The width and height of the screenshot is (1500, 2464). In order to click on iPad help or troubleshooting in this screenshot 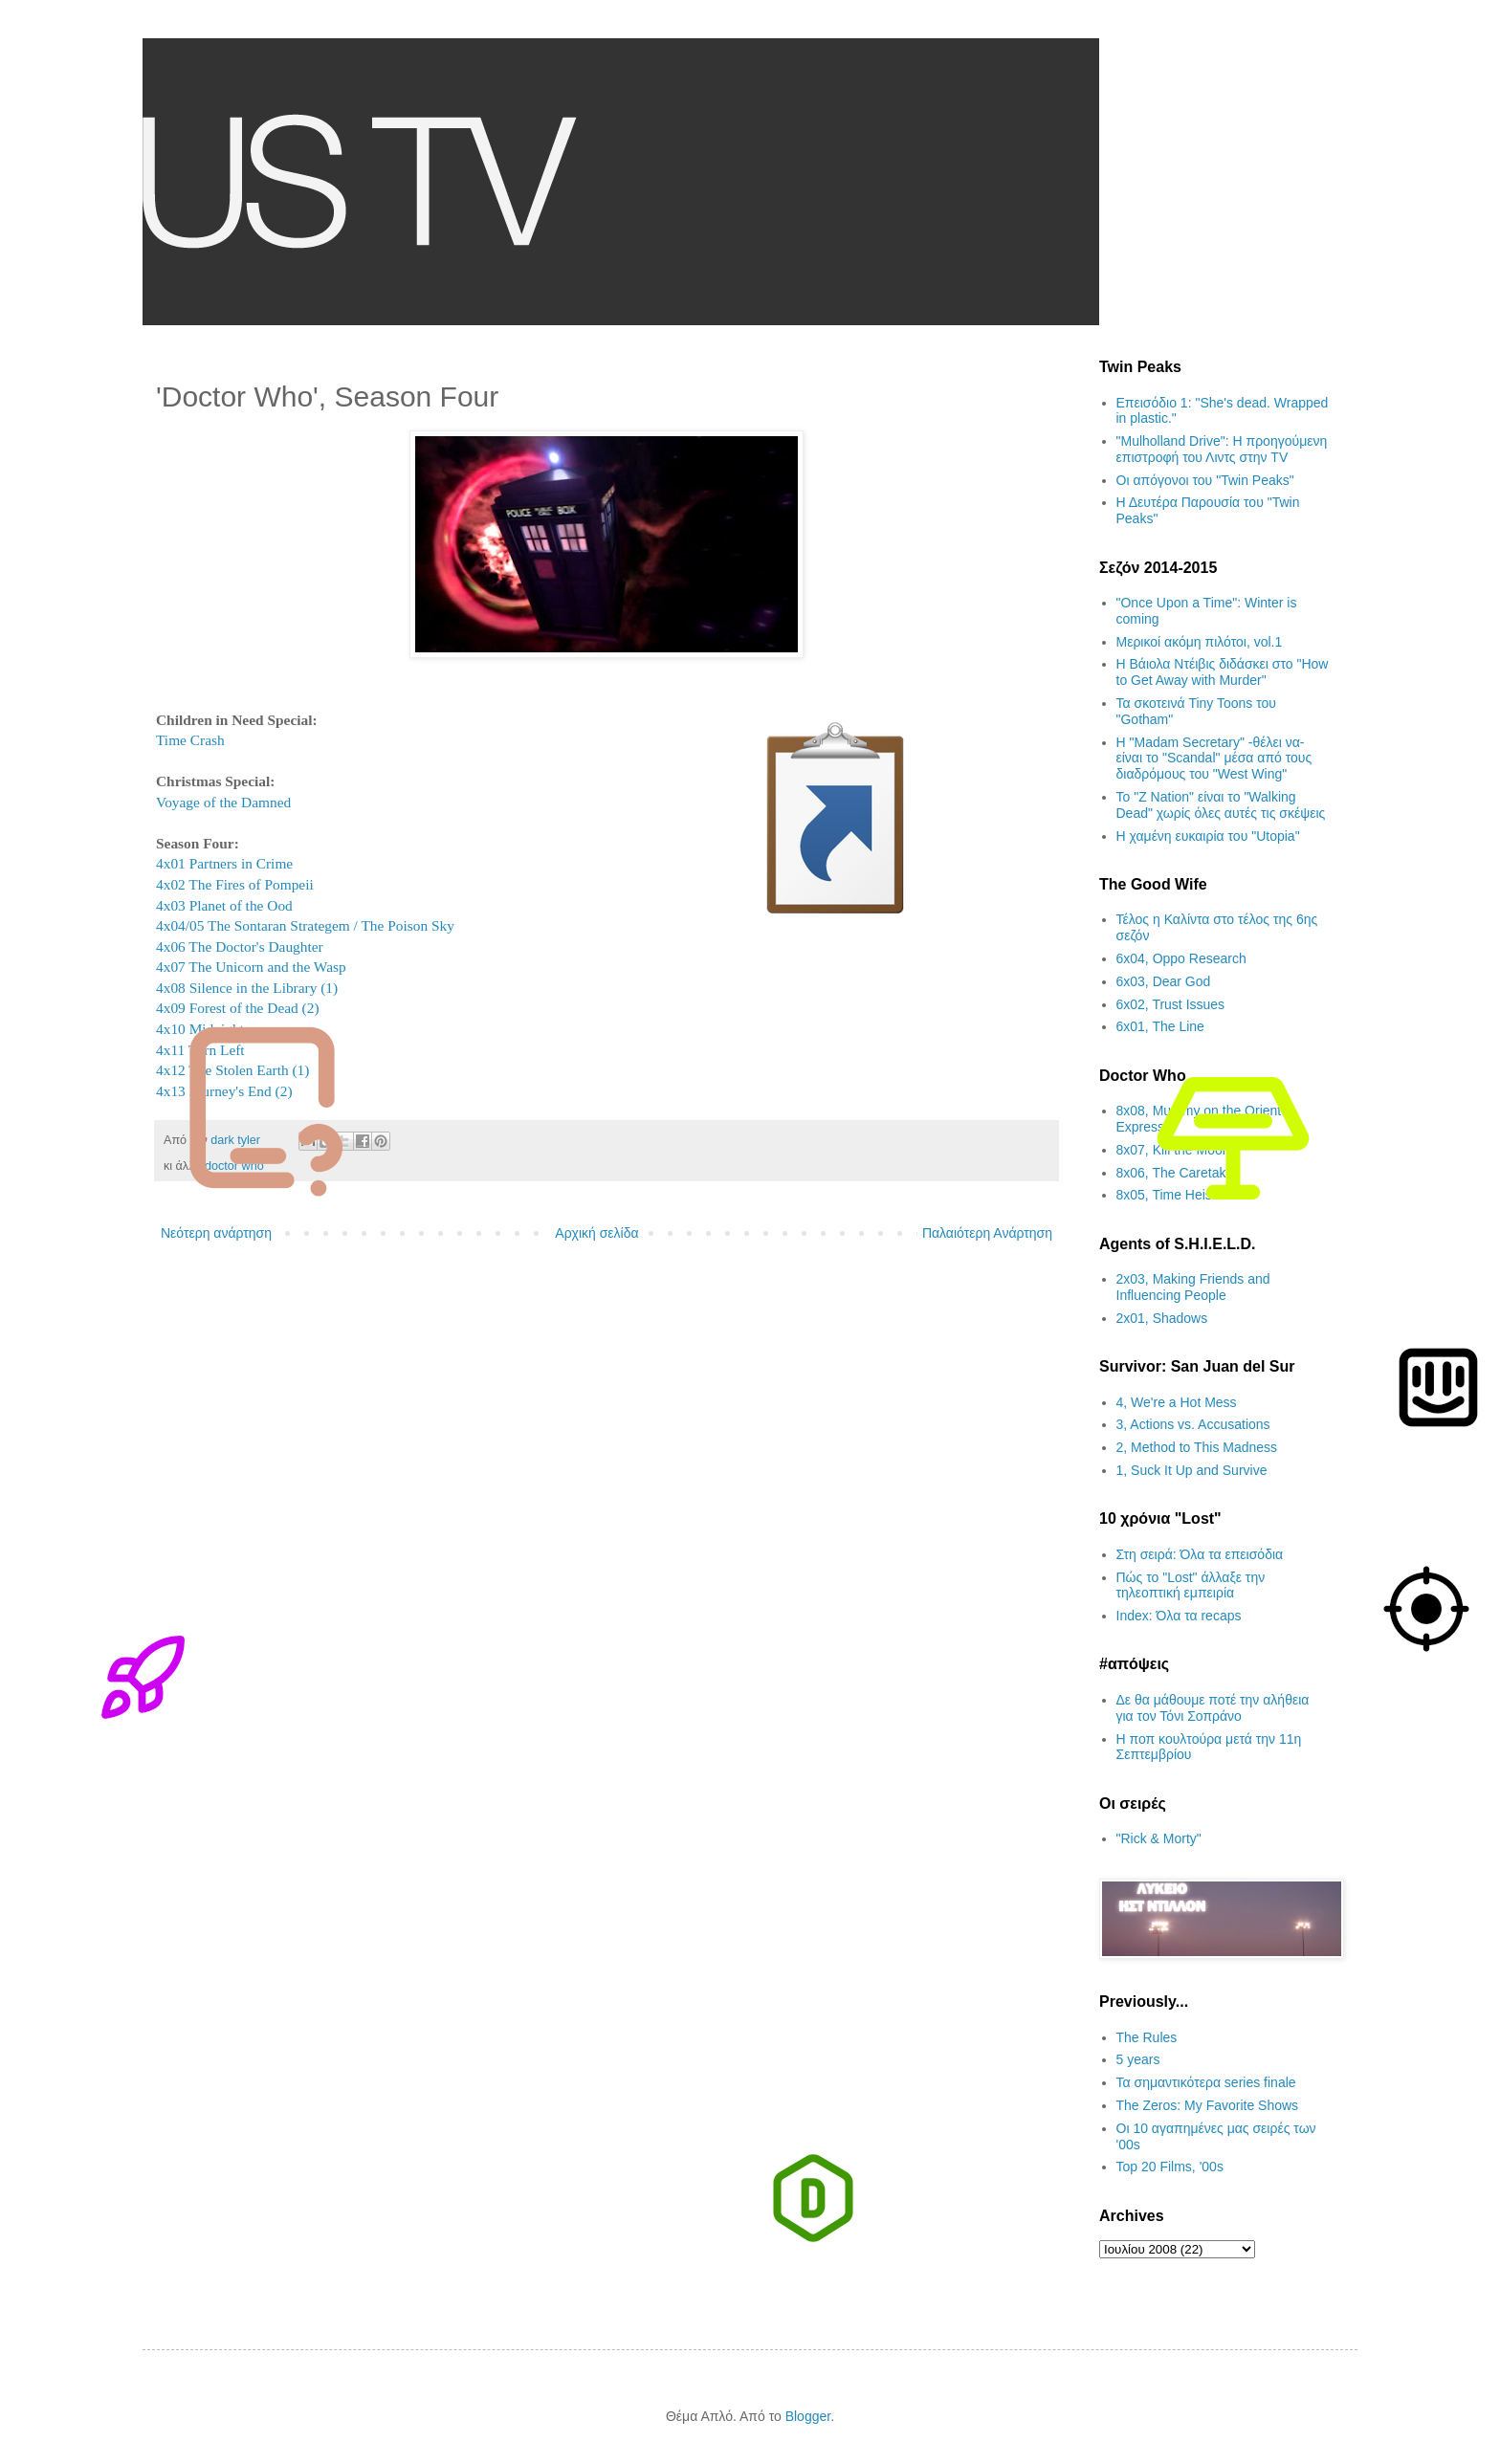, I will do `click(262, 1108)`.